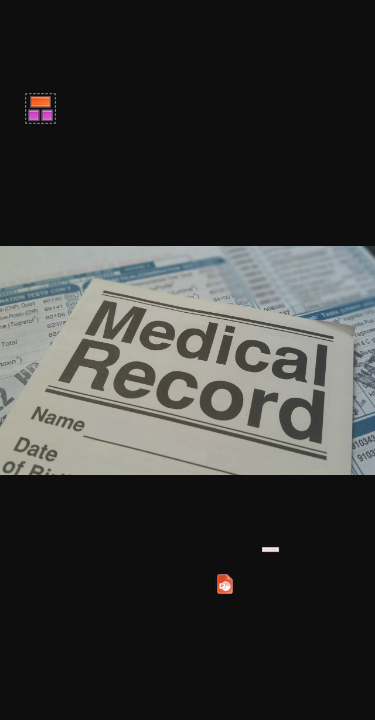 The image size is (375, 720). I want to click on a microsoft powerpoint file, so click(225, 584).